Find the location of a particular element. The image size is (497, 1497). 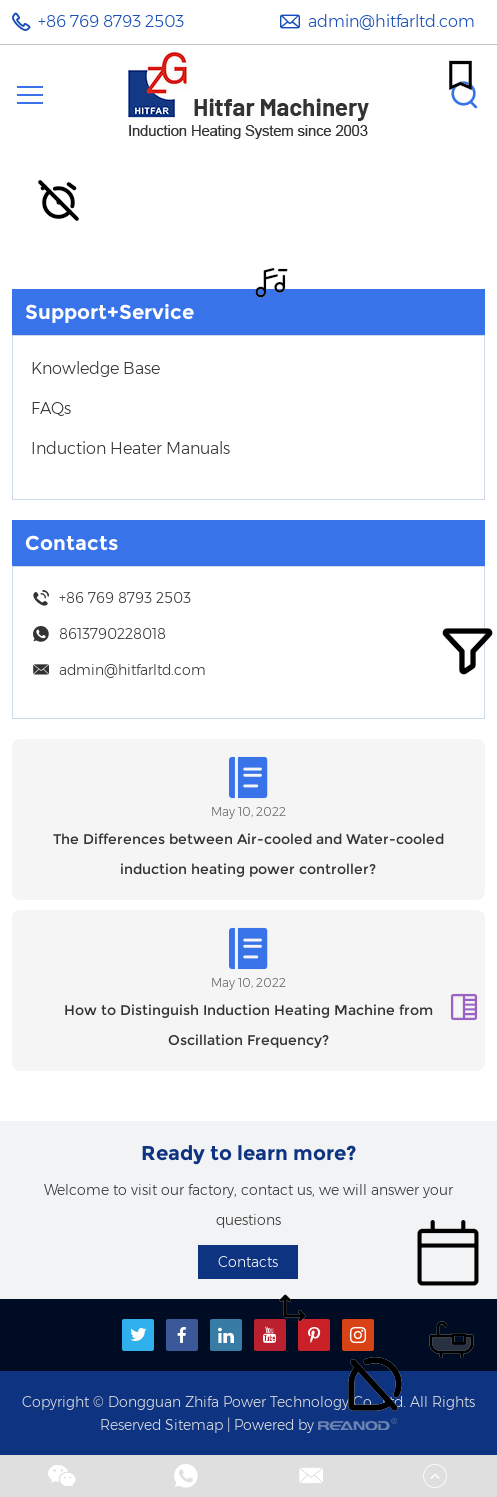

bookmark this item is located at coordinates (460, 75).